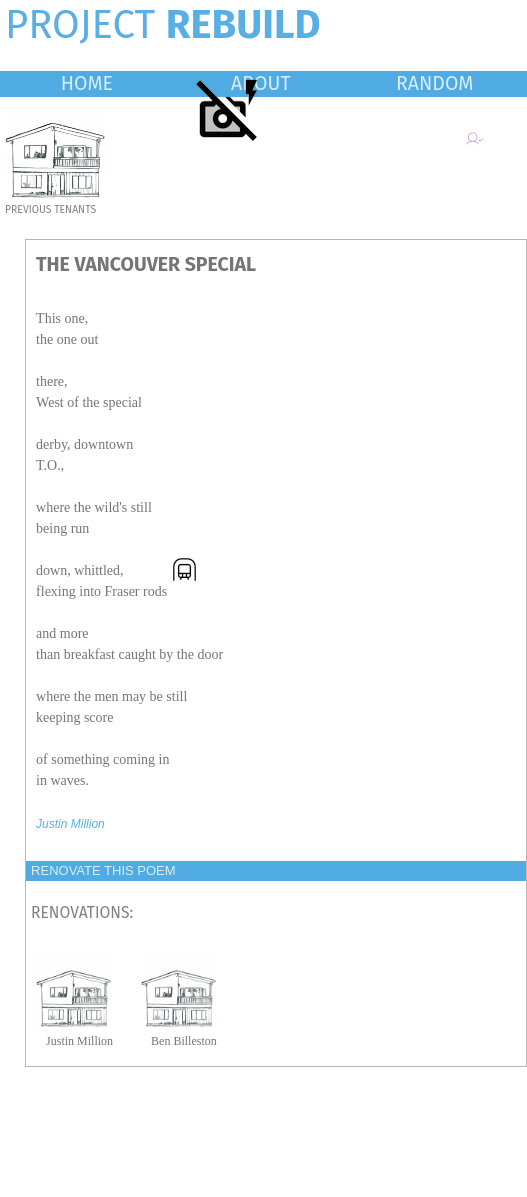  What do you see at coordinates (474, 139) in the screenshot?
I see `verify or approve a user account` at bounding box center [474, 139].